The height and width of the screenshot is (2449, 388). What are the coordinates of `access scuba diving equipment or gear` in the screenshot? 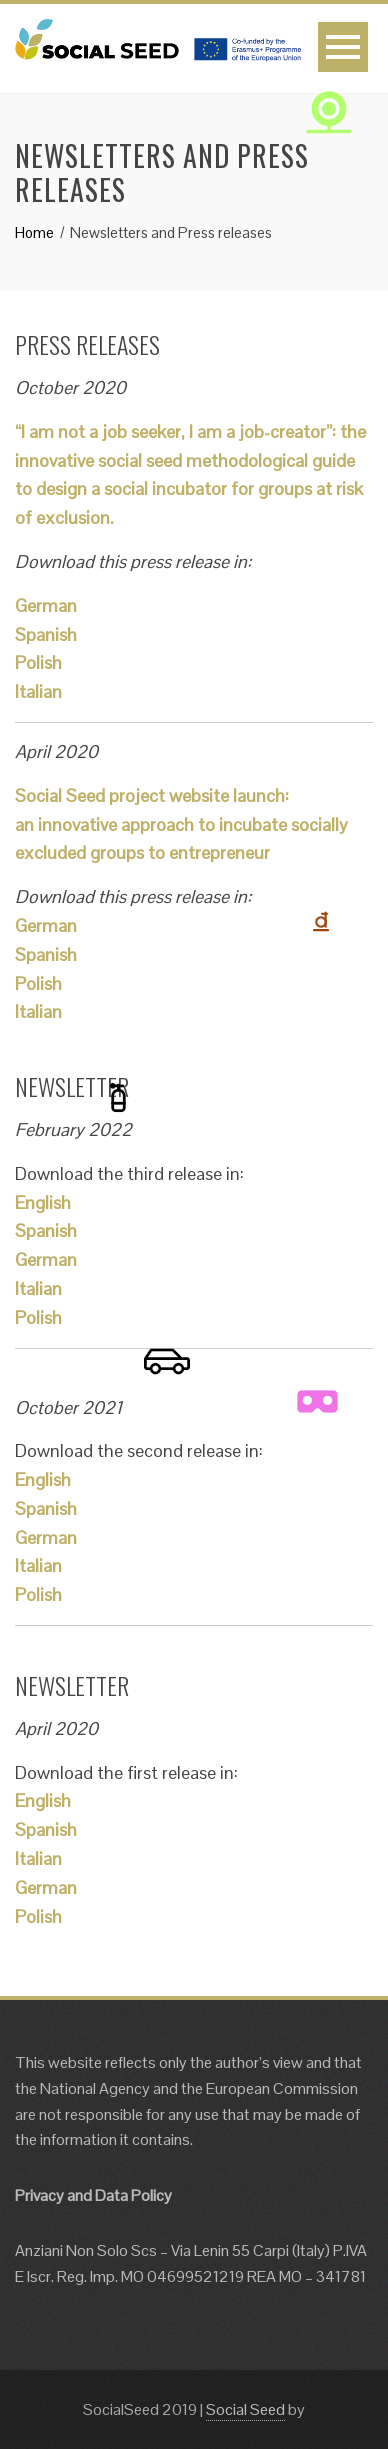 It's located at (118, 1097).